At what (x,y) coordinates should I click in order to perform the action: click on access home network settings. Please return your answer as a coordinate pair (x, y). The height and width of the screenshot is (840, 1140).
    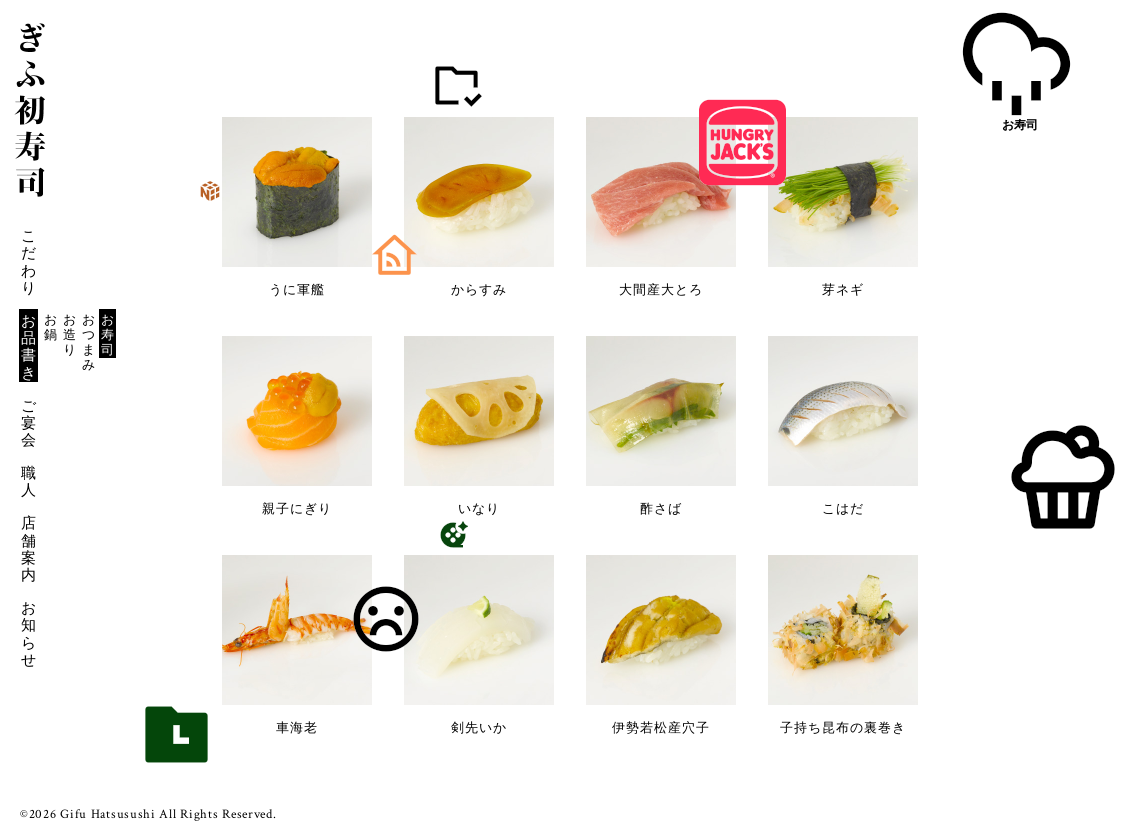
    Looking at the image, I should click on (394, 256).